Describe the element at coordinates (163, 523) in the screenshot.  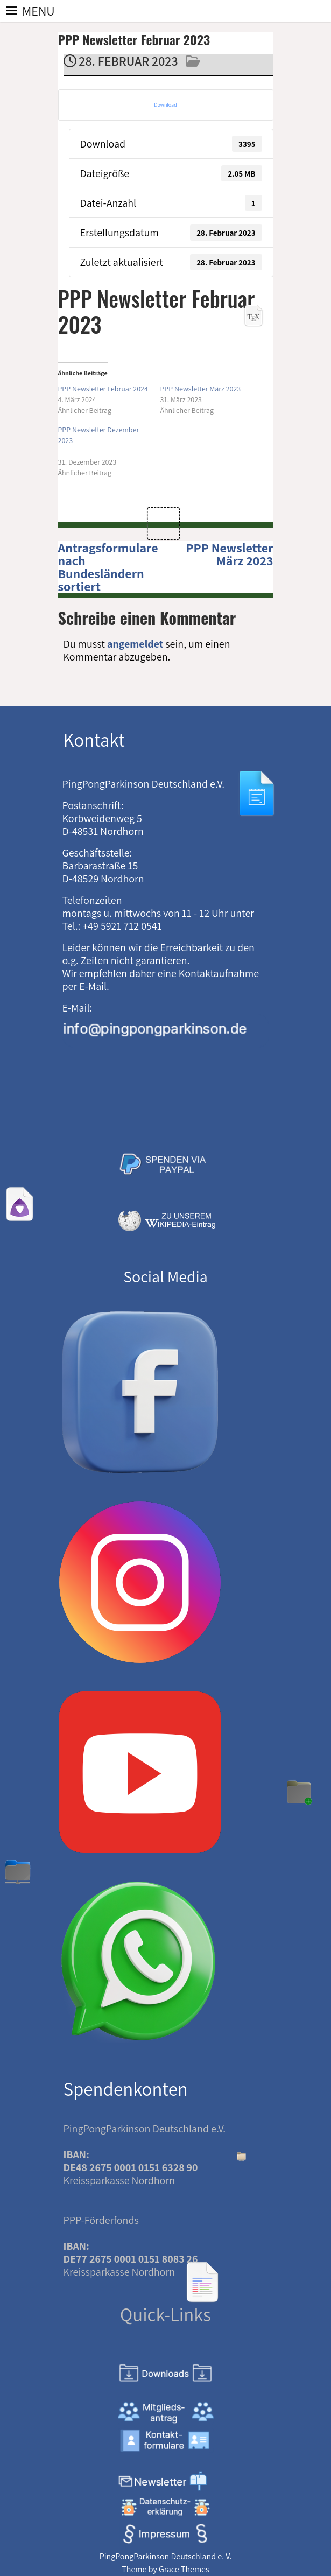
I see `indicates content not yet loaded` at that location.